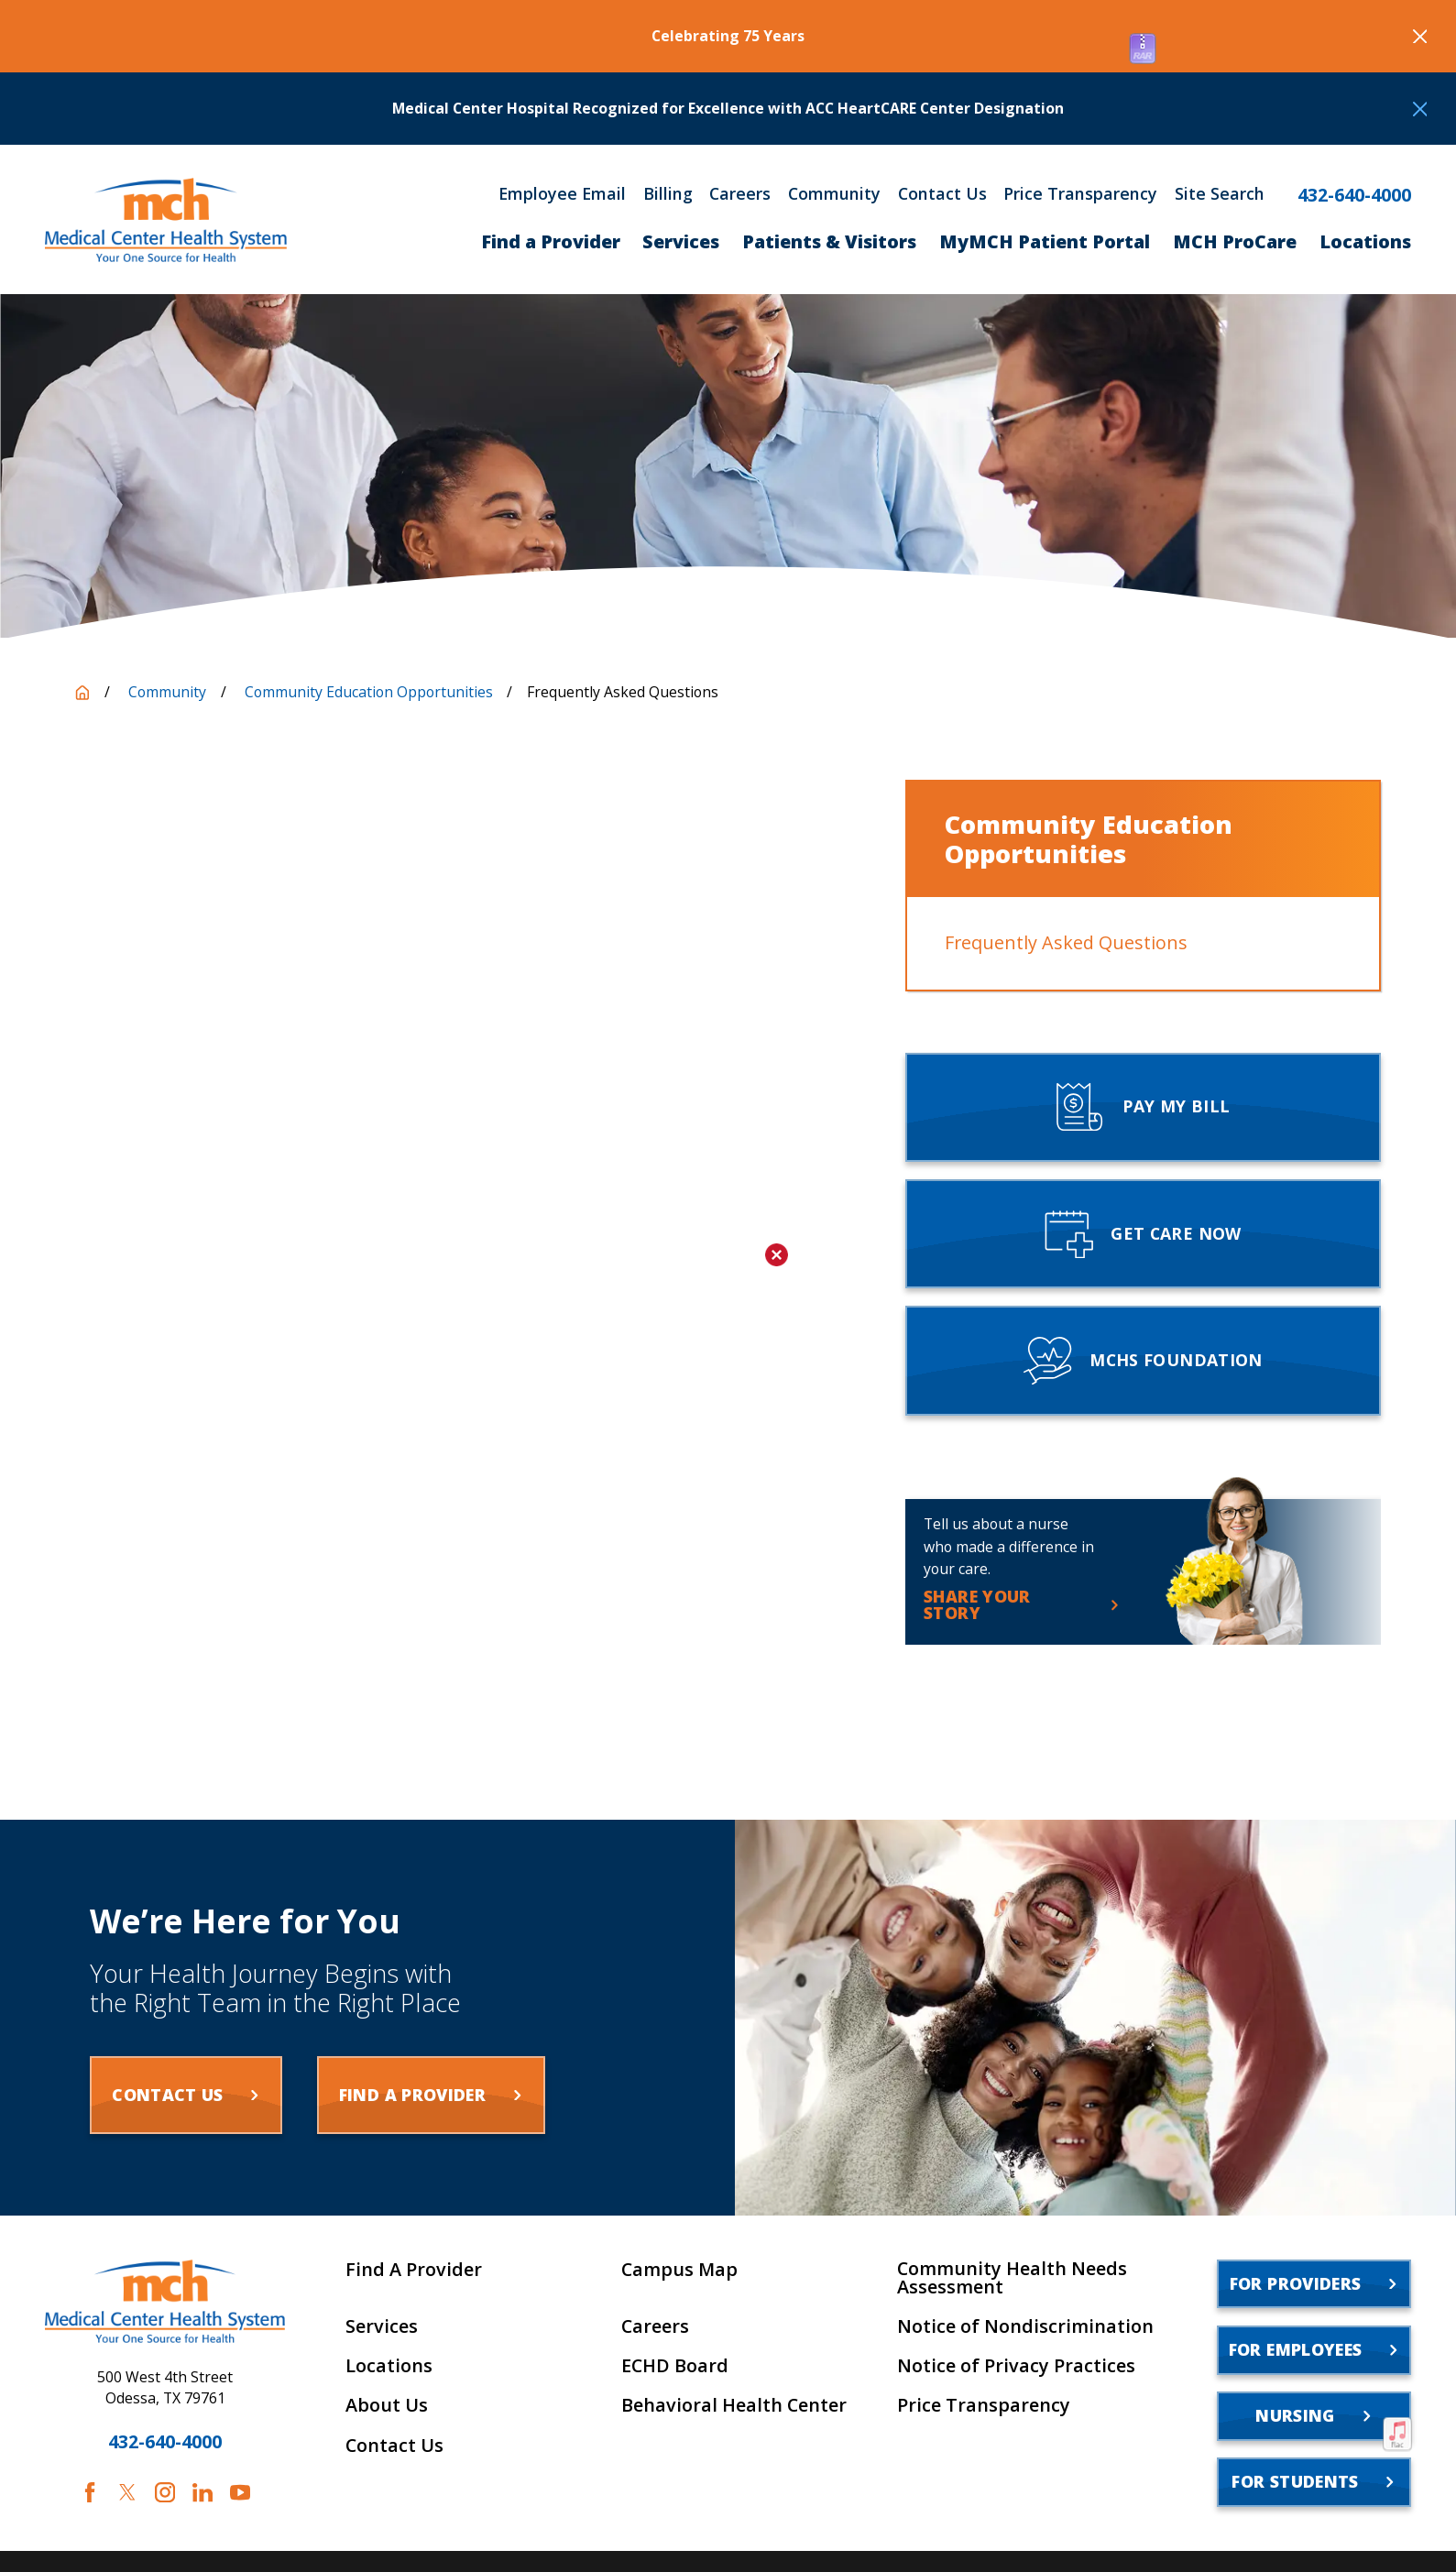 Image resolution: width=1456 pixels, height=2572 pixels. Describe the element at coordinates (776, 1254) in the screenshot. I see `cancel the current action or operation` at that location.